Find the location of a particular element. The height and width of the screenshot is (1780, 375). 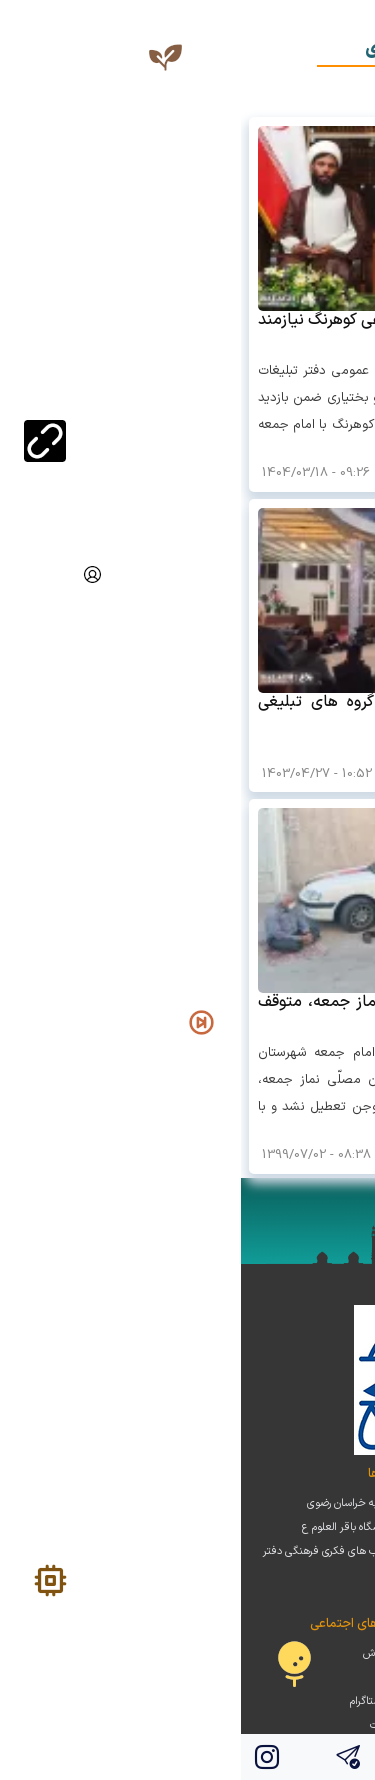

unlink or break a connection is located at coordinates (45, 441).